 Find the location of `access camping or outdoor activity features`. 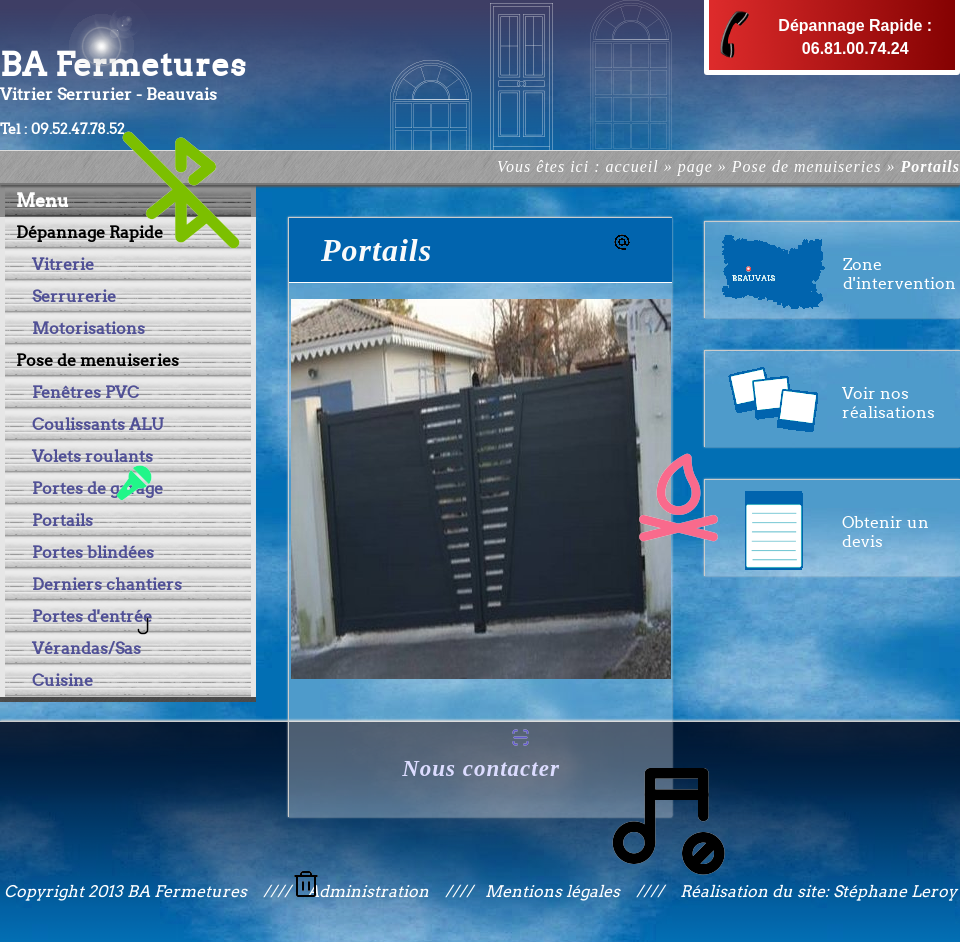

access camping or outdoor activity features is located at coordinates (678, 497).